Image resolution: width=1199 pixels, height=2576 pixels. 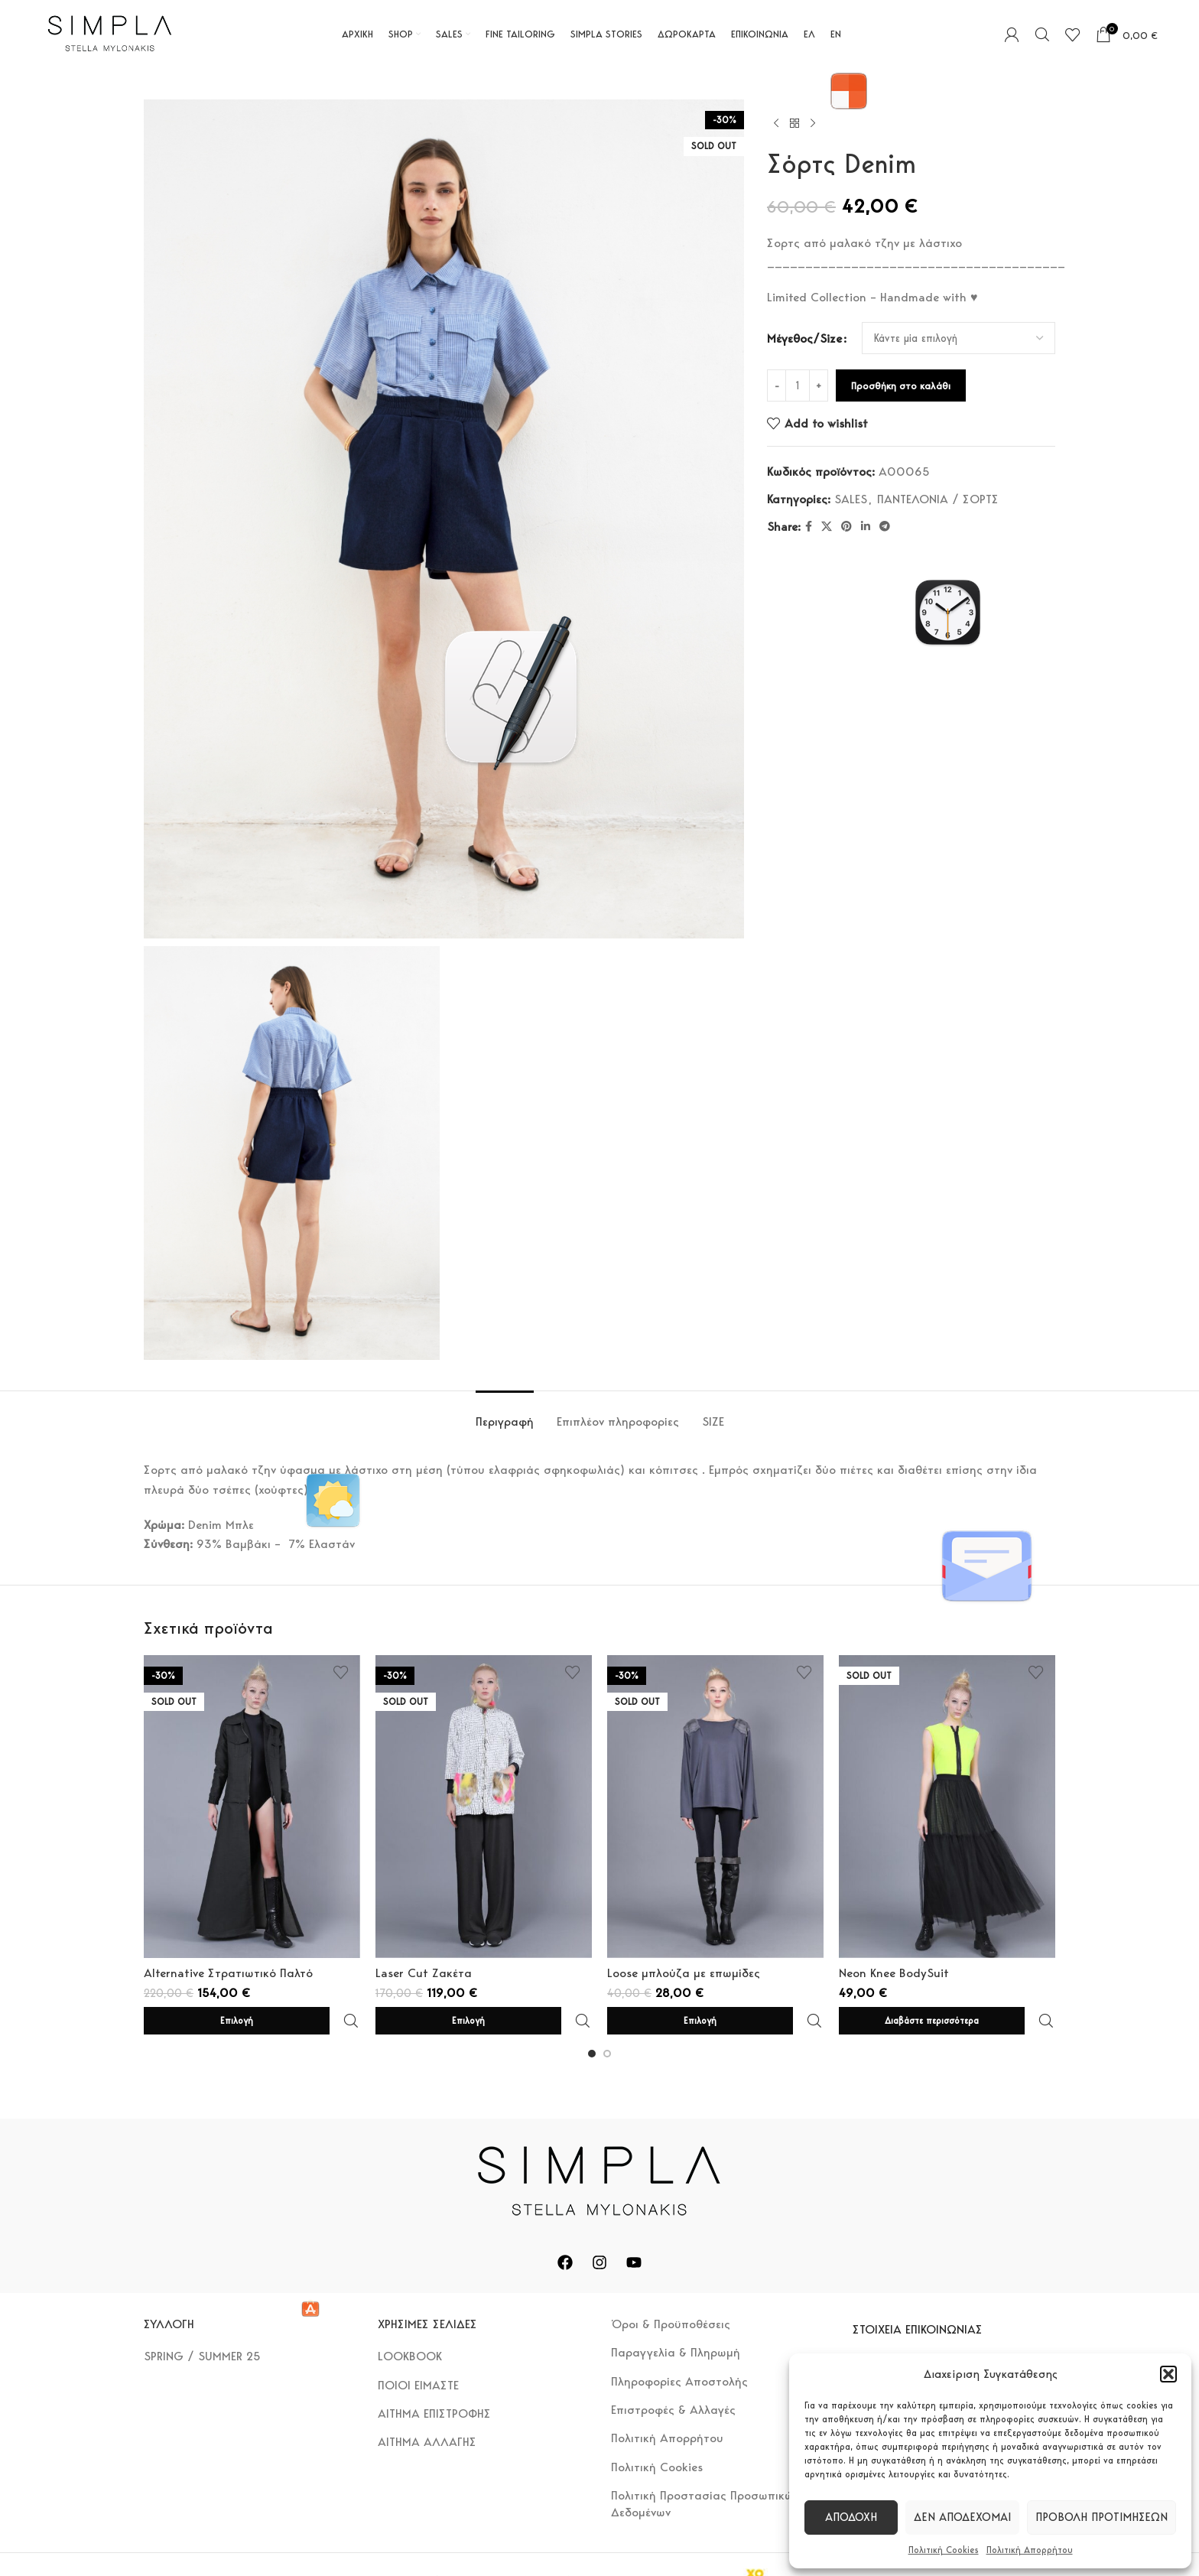 I want to click on open the weather app, so click(x=333, y=1500).